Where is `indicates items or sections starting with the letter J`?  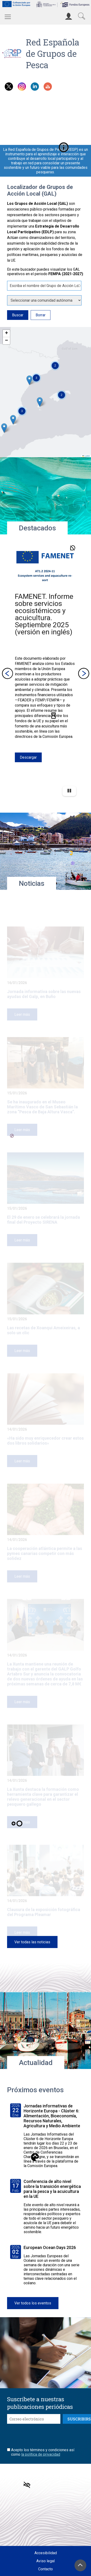
indicates items or sections starting with the letter J is located at coordinates (71, 853).